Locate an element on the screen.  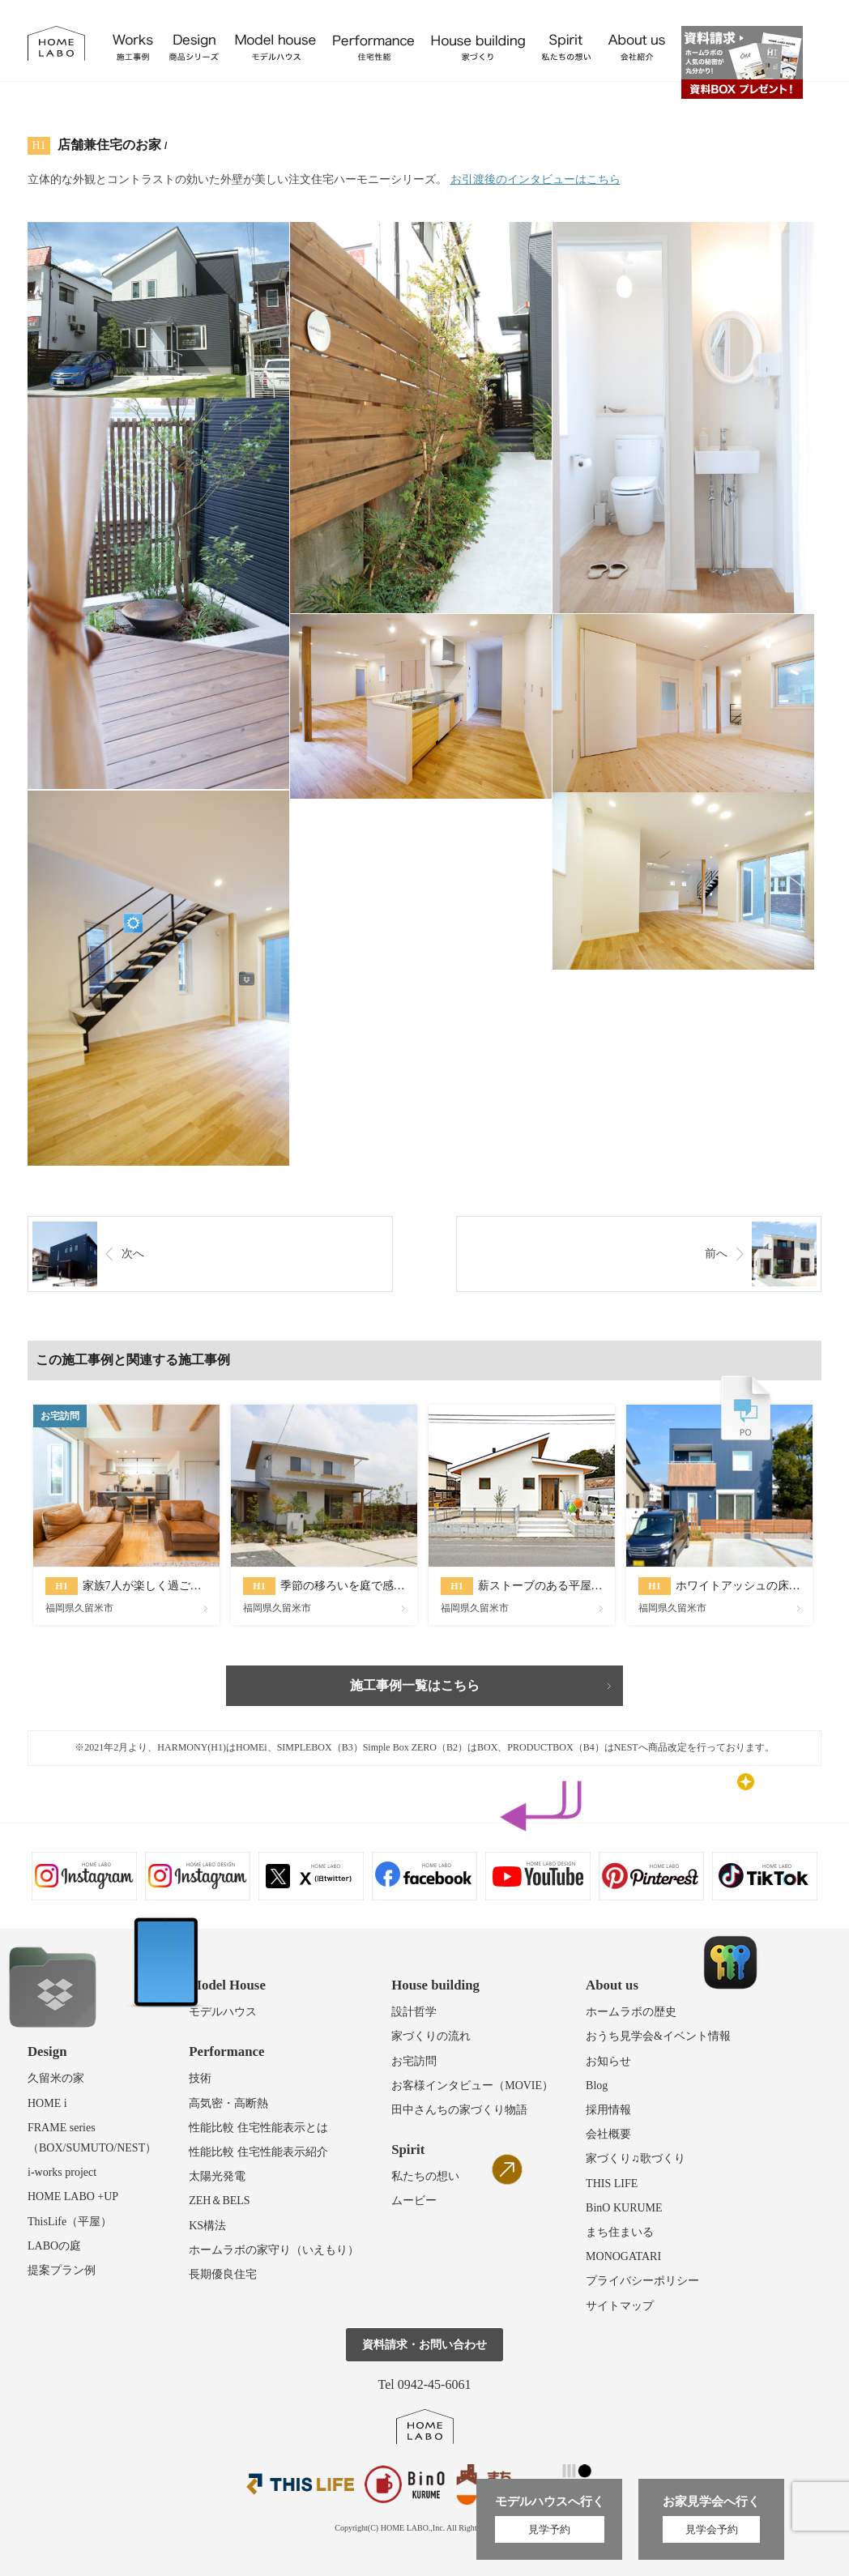
iPad Air device icon is located at coordinates (166, 1963).